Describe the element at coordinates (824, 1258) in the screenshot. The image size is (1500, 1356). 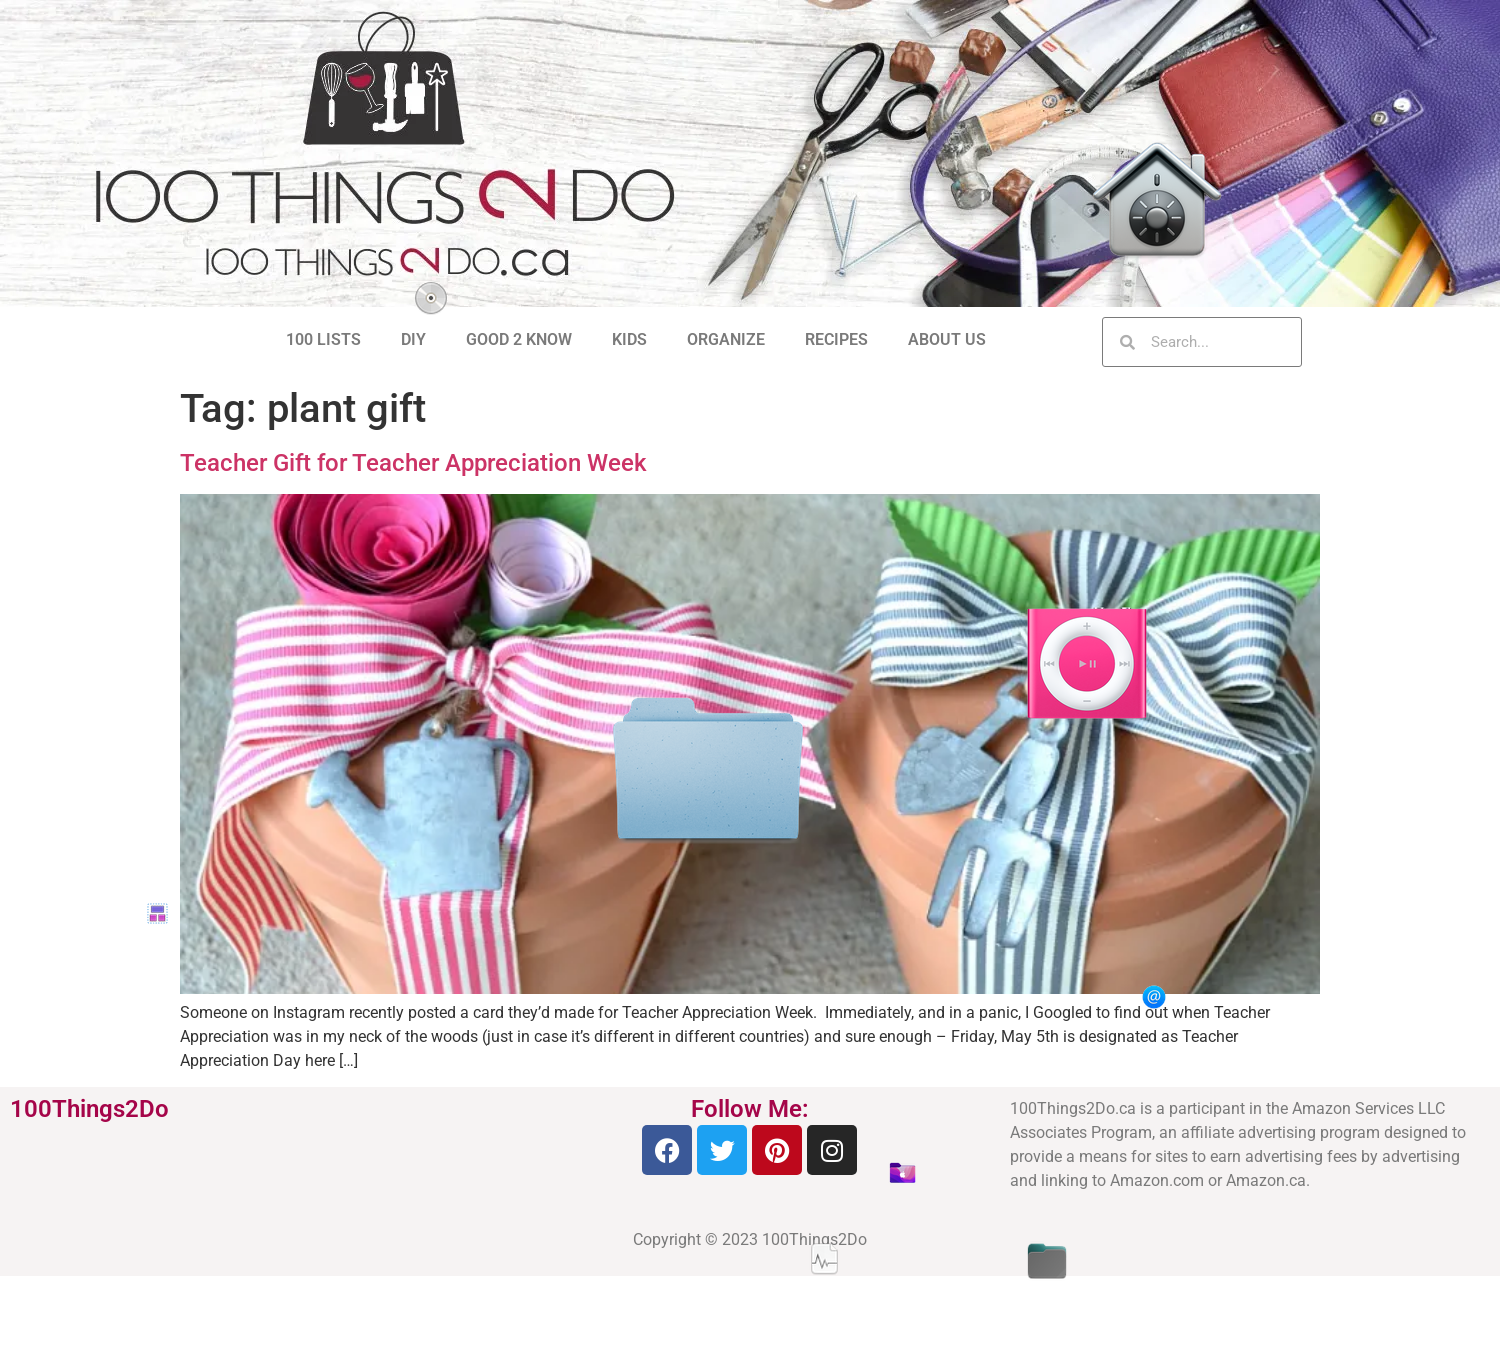
I see `view system log file` at that location.